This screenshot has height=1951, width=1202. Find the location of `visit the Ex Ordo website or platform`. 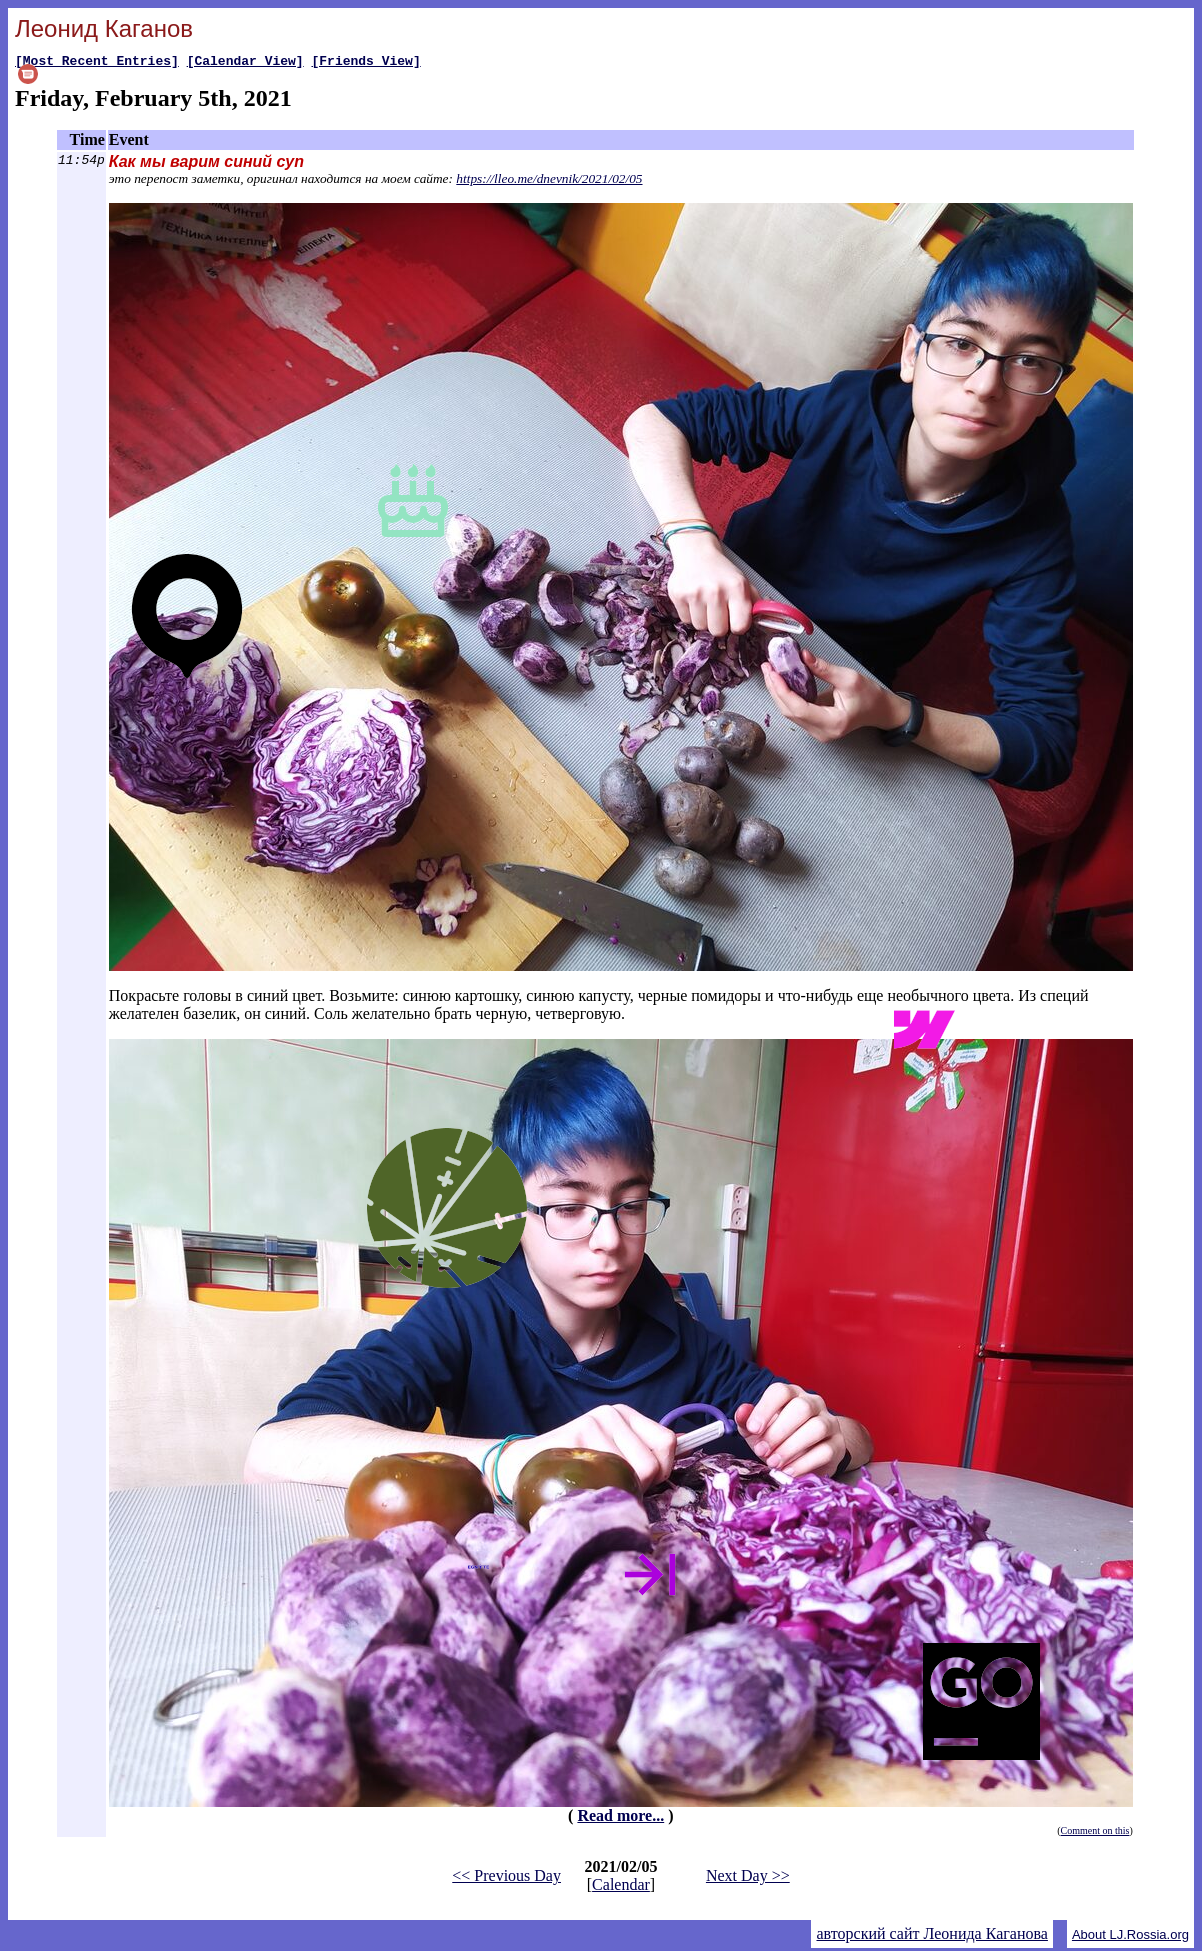

visit the Ex Ordo website or platform is located at coordinates (447, 1208).